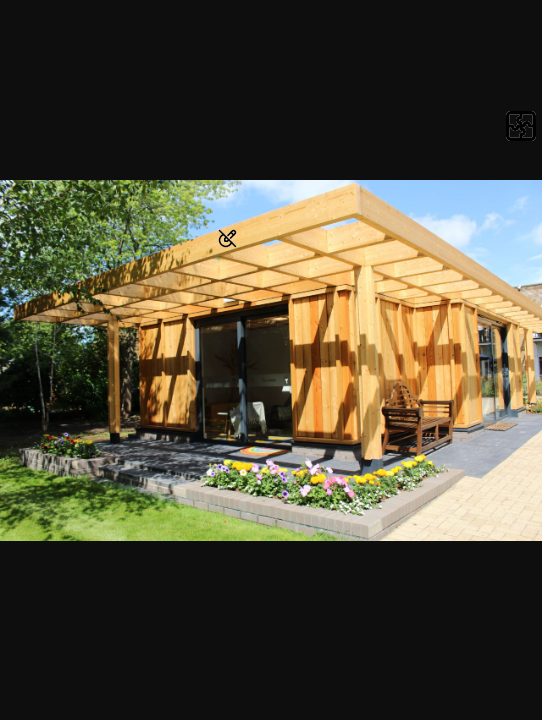  Describe the element at coordinates (227, 238) in the screenshot. I see `editing is disabled or unavailable` at that location.